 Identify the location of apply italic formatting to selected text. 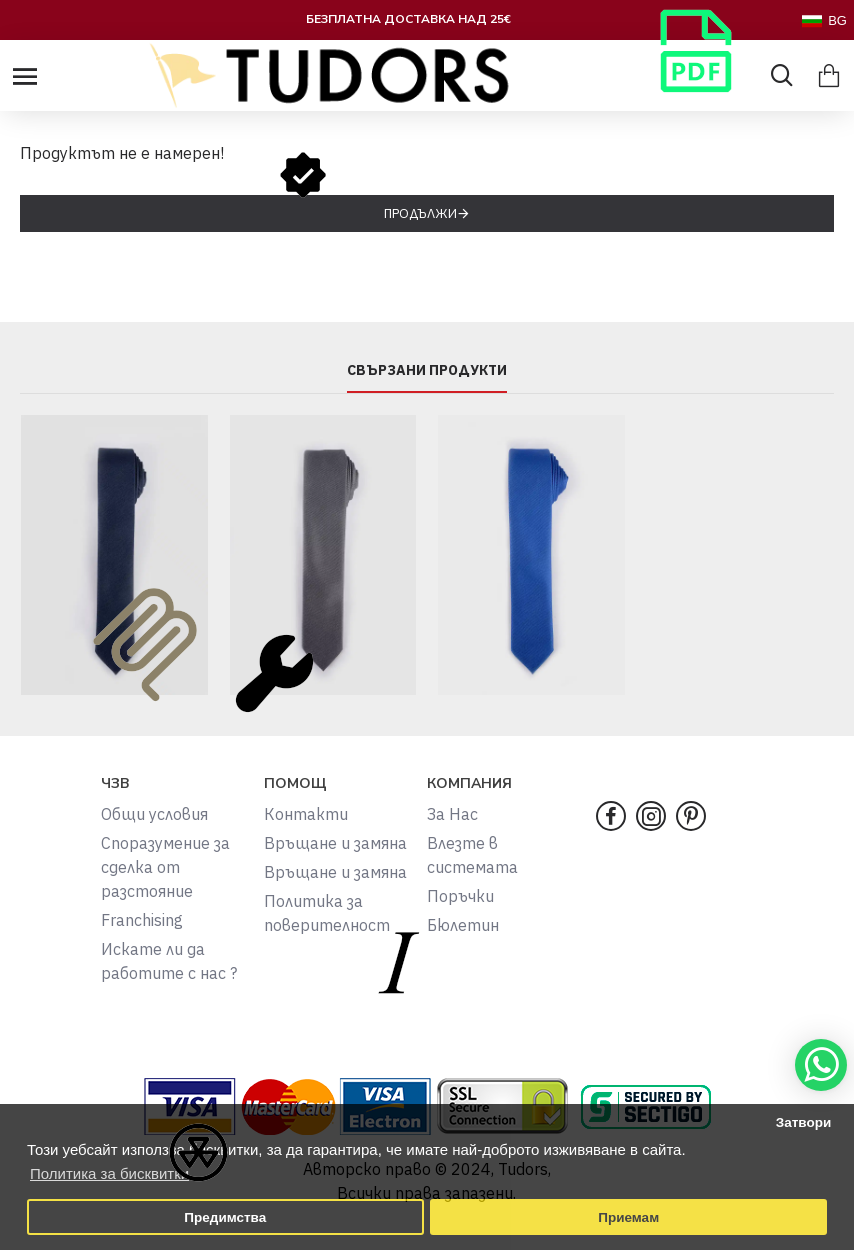
(399, 963).